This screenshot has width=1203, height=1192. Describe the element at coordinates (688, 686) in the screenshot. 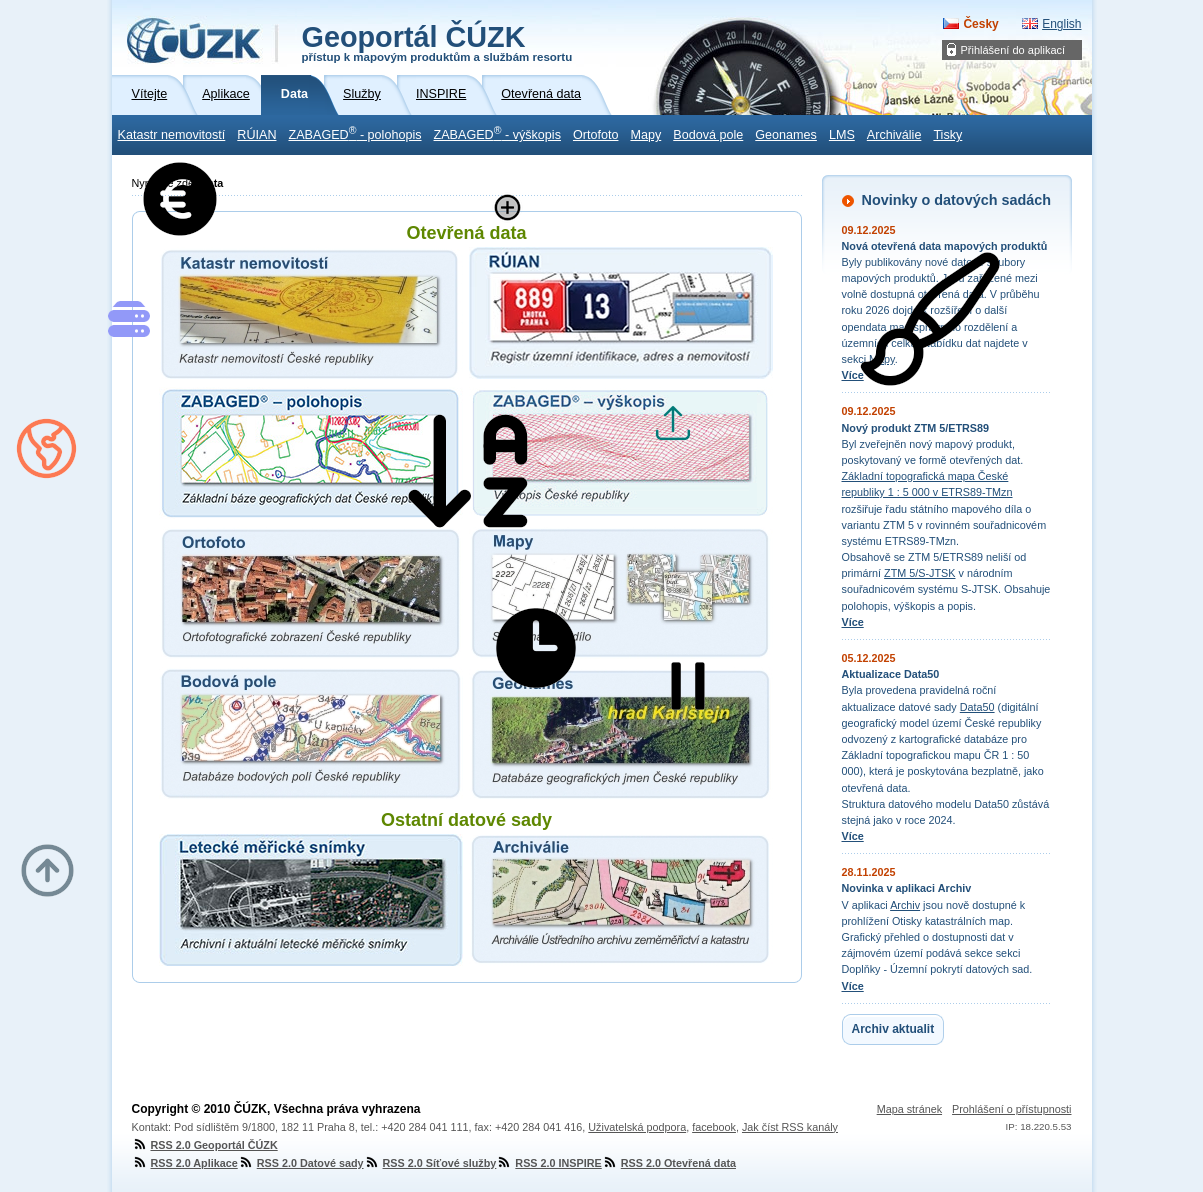

I see `pause media playback` at that location.